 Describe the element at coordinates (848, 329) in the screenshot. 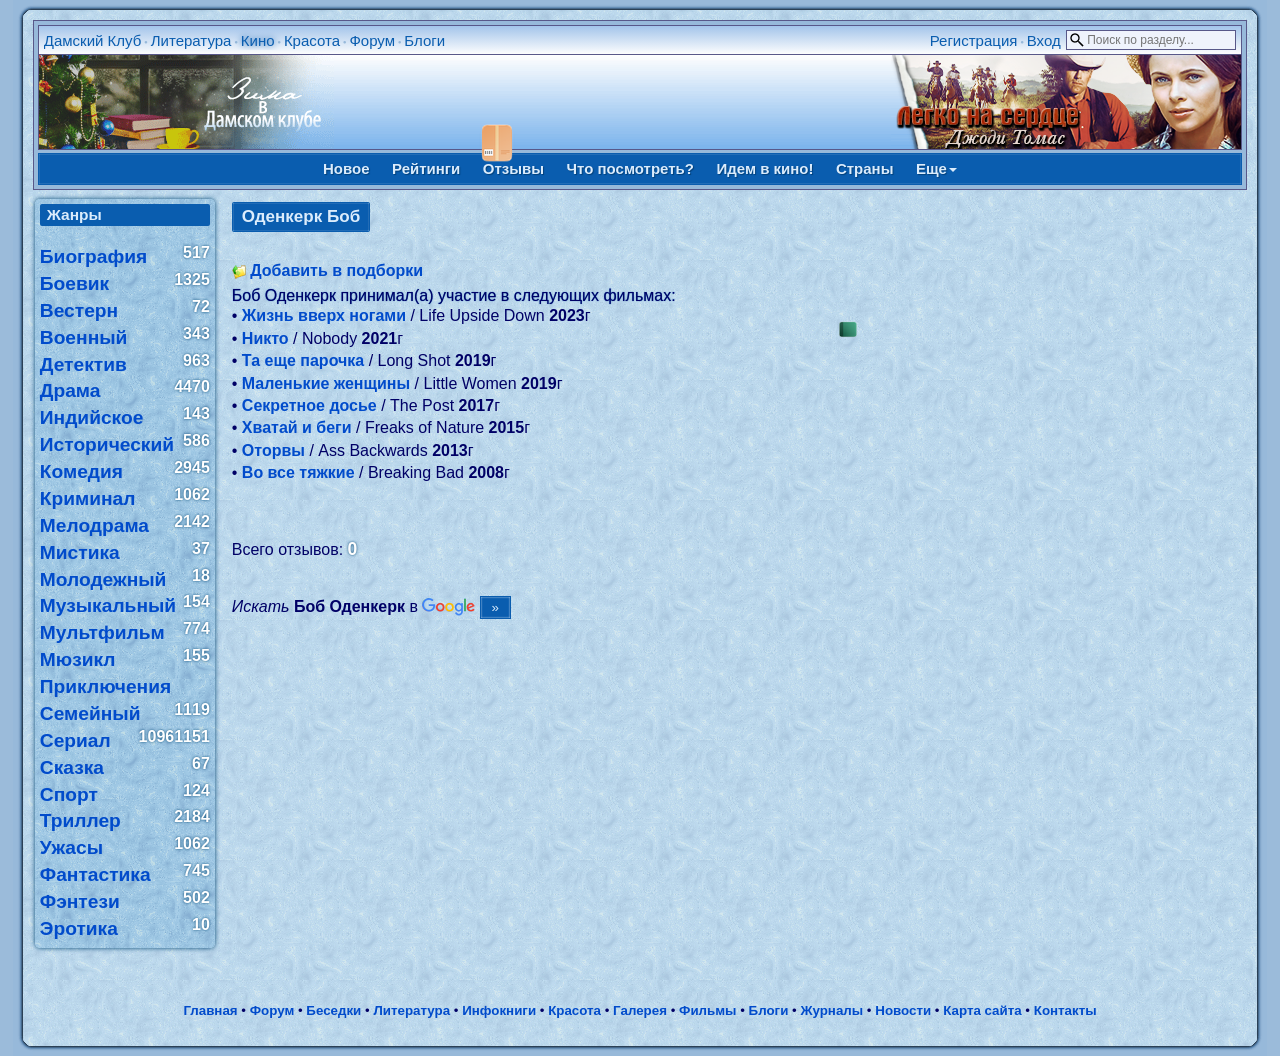

I see `access desktop folder or files` at that location.